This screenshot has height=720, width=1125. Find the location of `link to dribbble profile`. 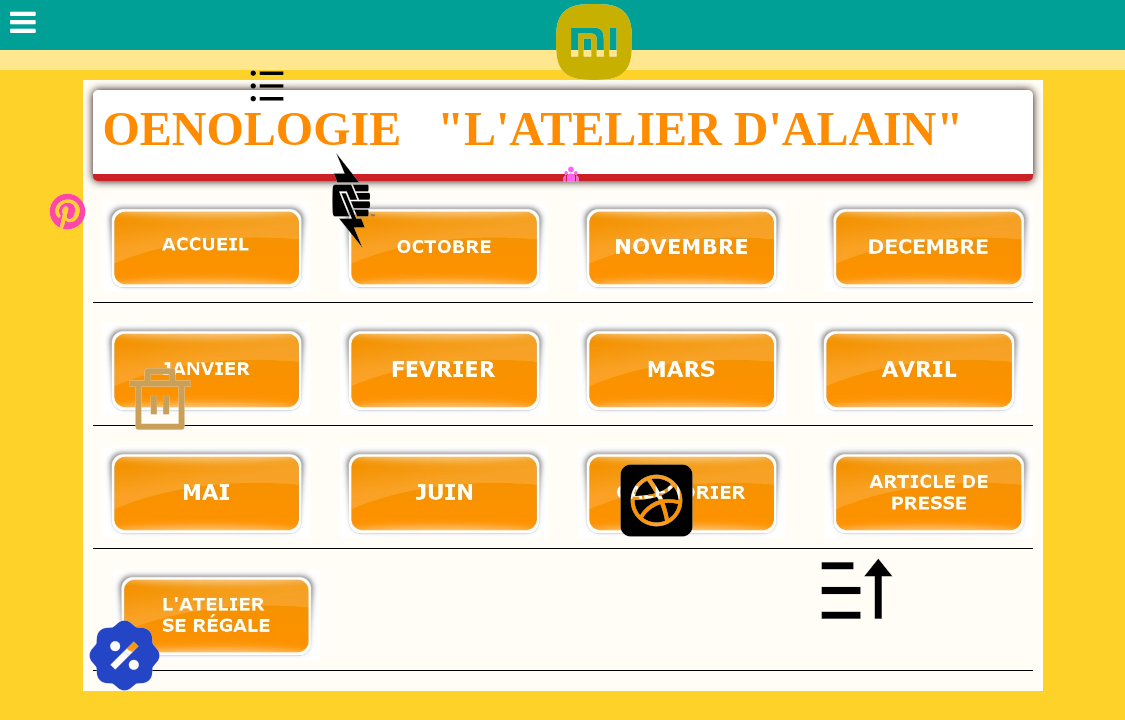

link to dribbble profile is located at coordinates (656, 500).